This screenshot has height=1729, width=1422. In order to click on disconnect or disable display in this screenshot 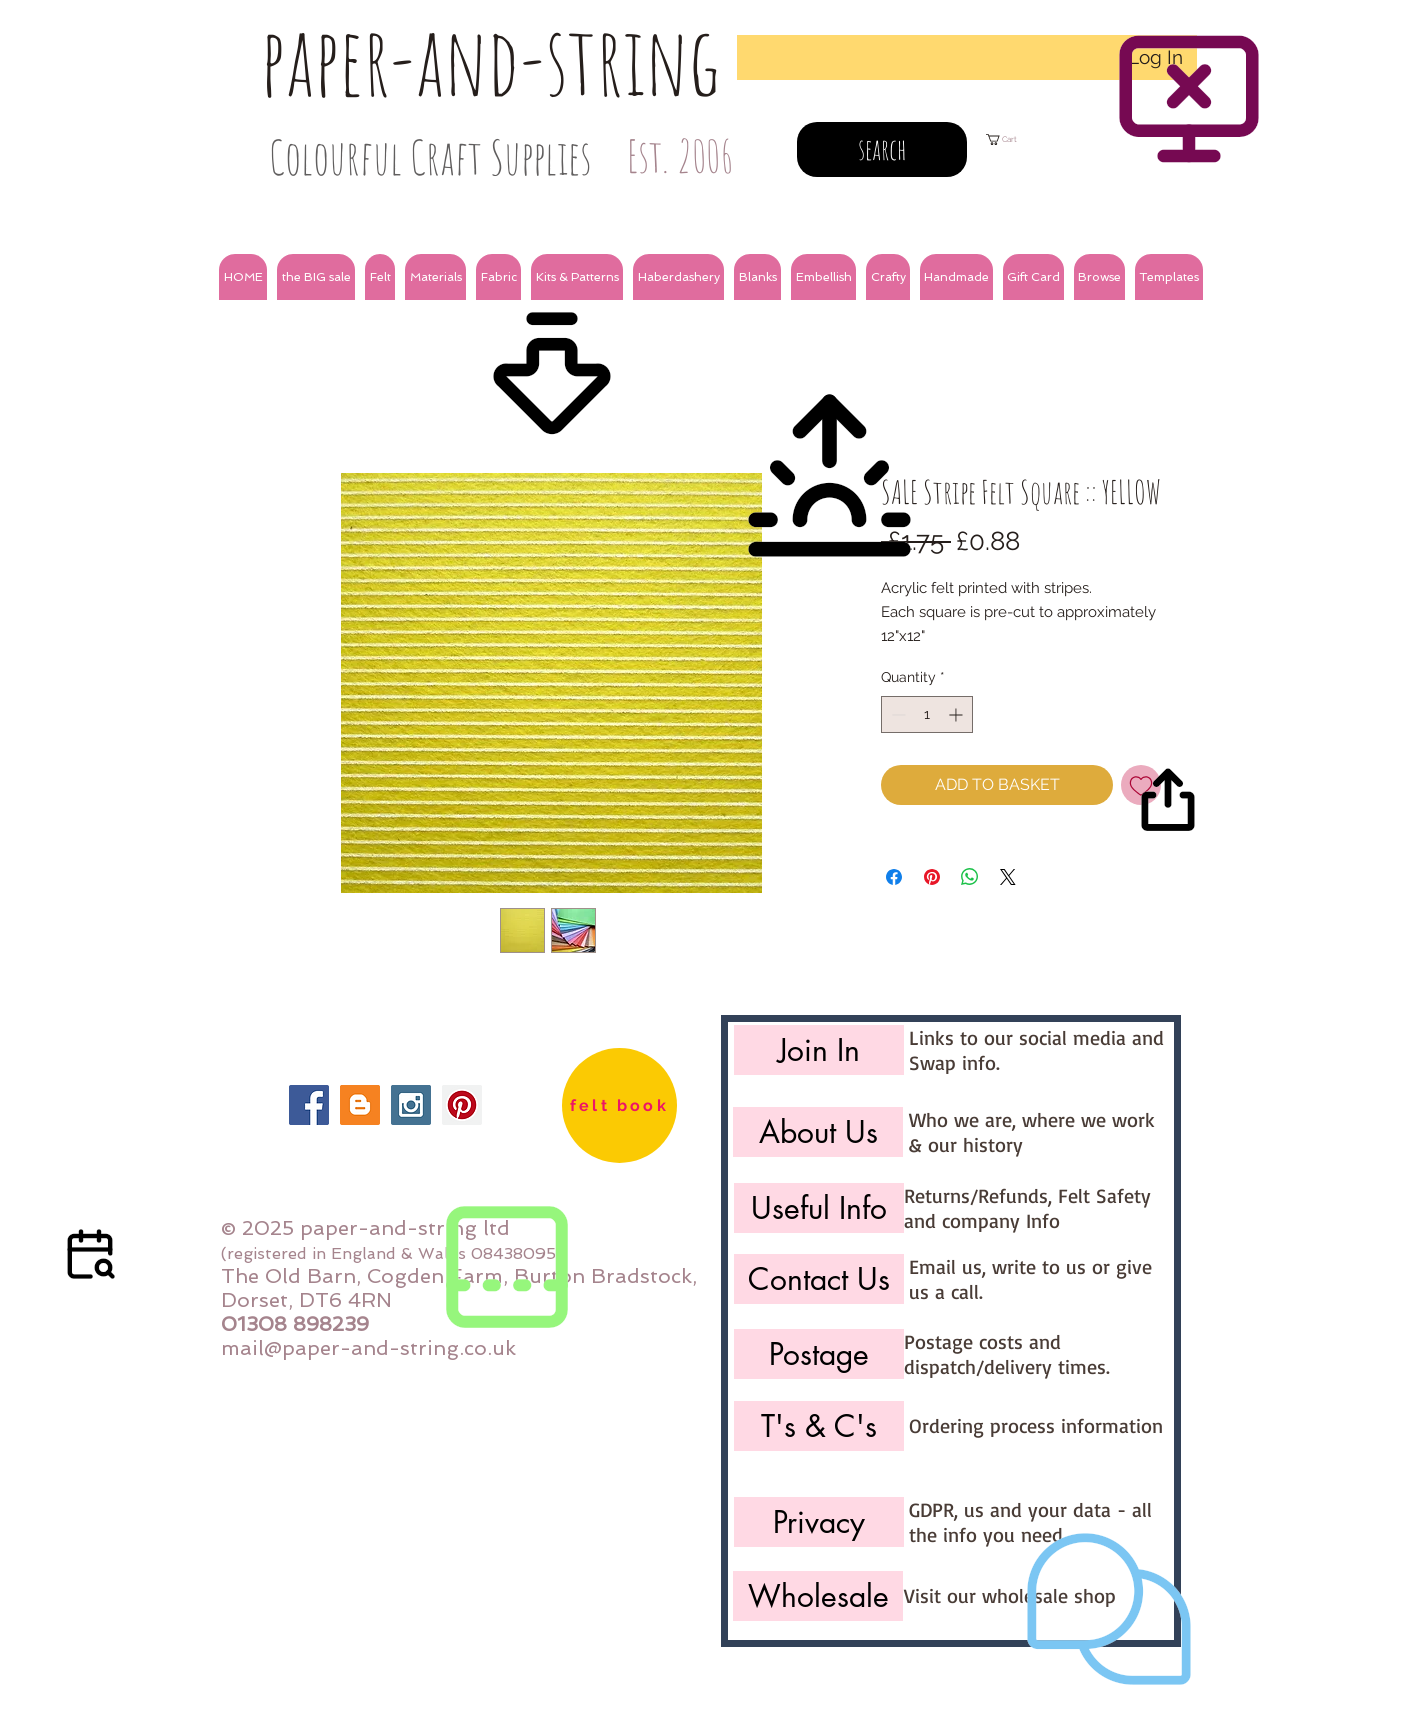, I will do `click(1189, 99)`.